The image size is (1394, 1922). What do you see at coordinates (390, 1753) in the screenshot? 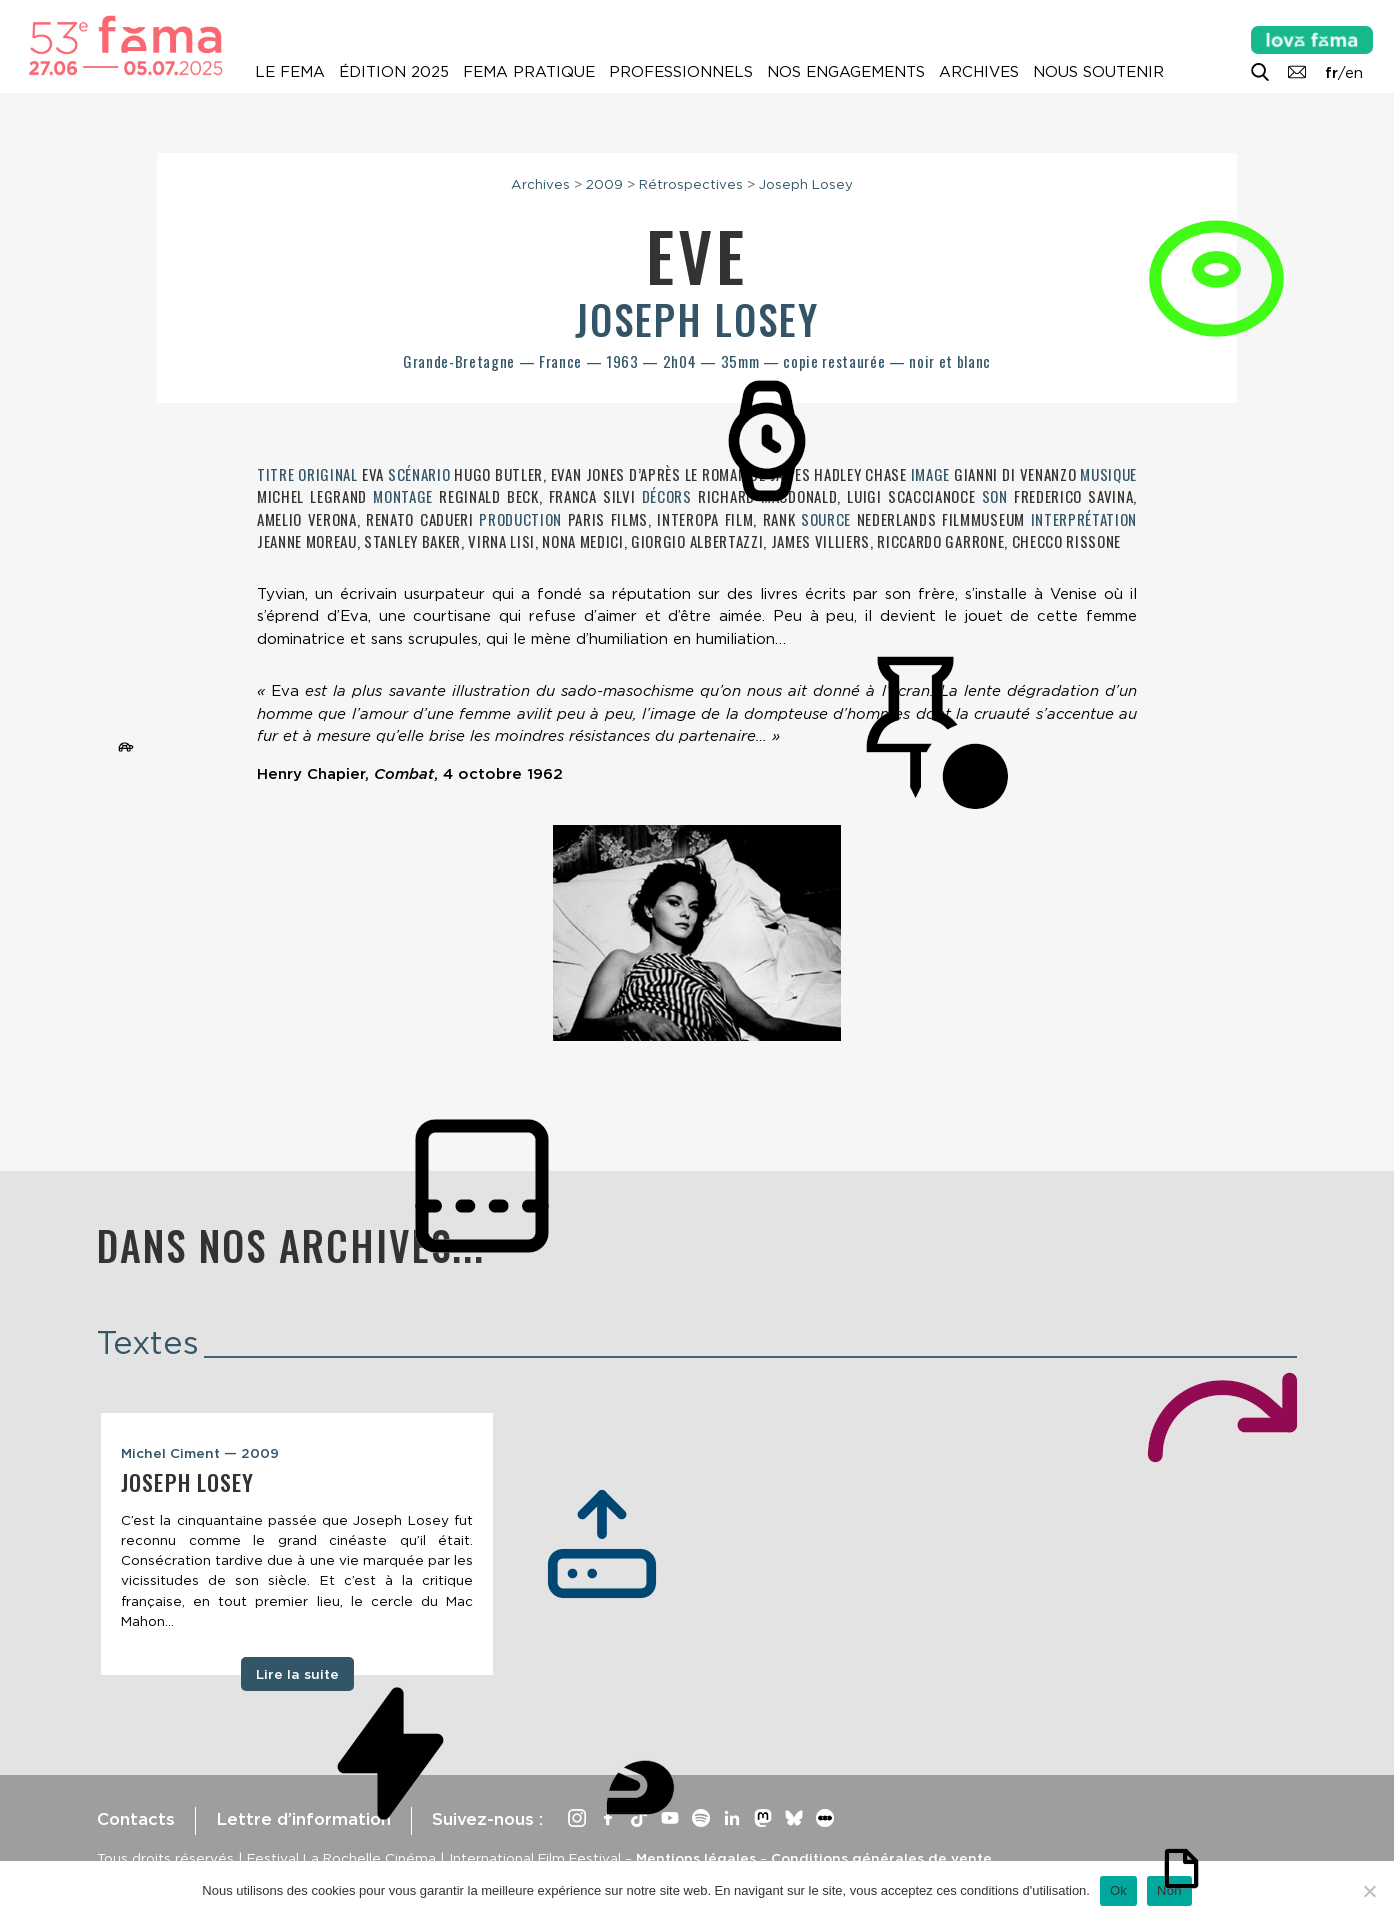
I see `indicates flash or lightning mode is enabled` at bounding box center [390, 1753].